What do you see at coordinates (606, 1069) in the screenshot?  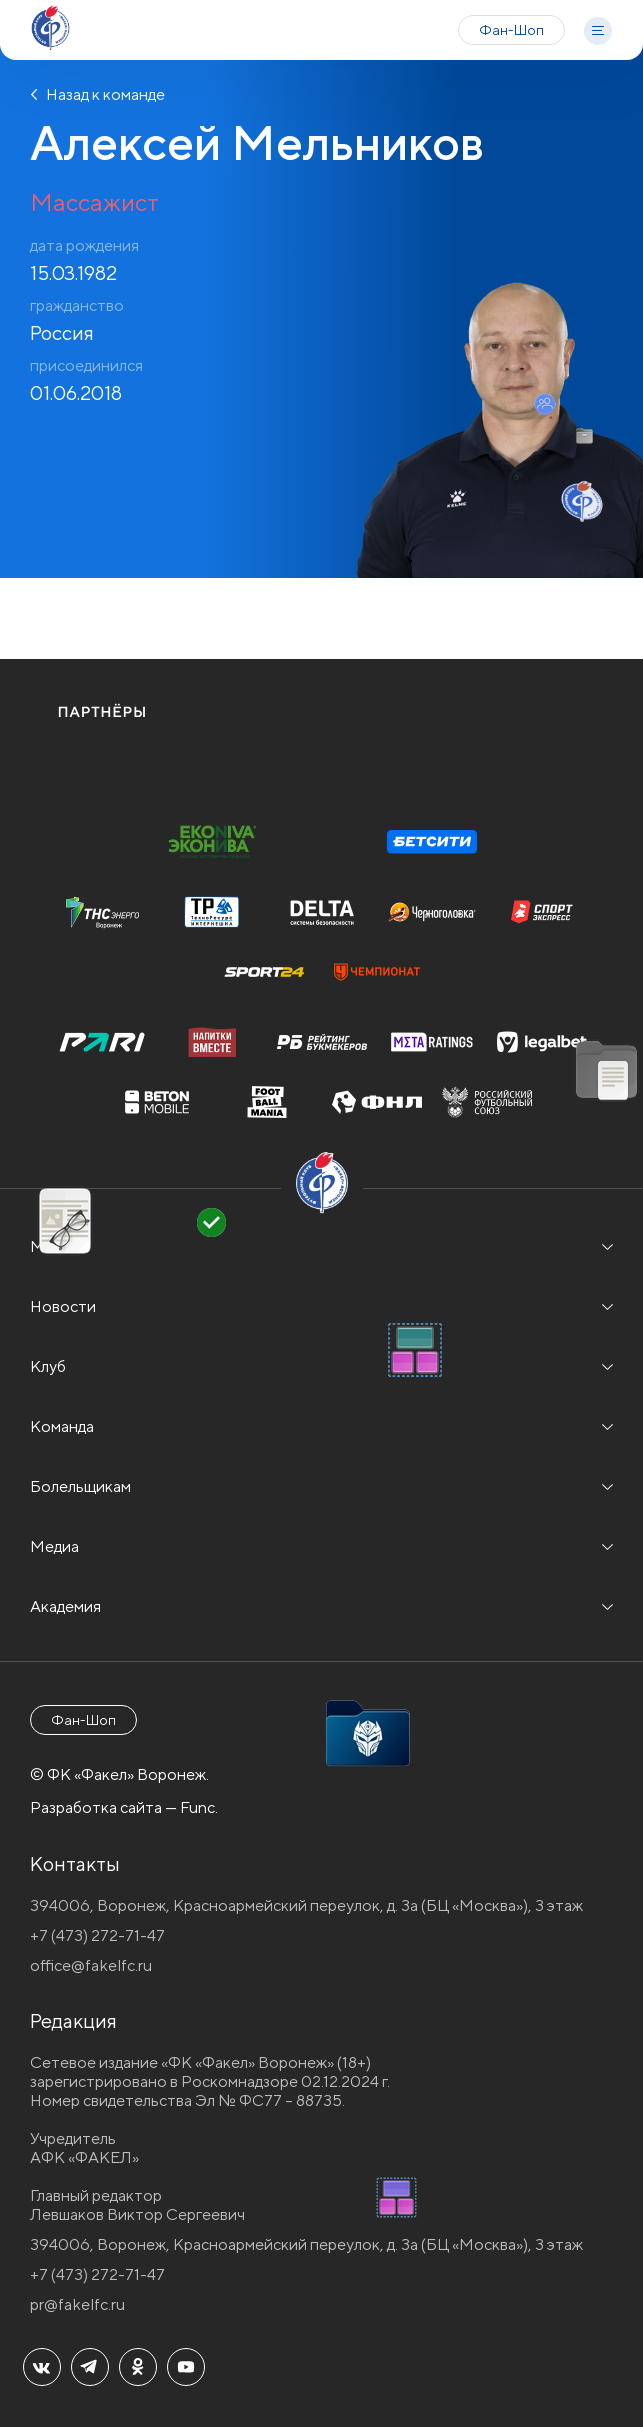 I see `open a file or document` at bounding box center [606, 1069].